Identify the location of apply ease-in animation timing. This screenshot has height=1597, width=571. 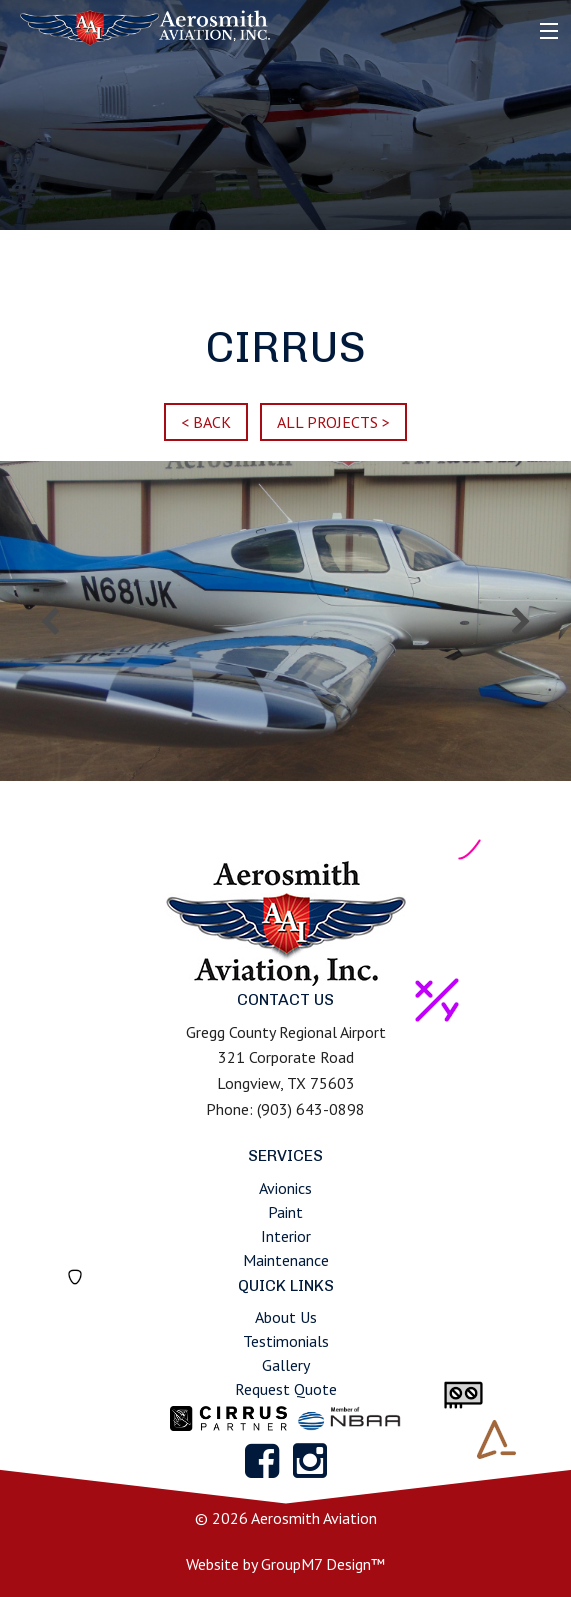
(469, 849).